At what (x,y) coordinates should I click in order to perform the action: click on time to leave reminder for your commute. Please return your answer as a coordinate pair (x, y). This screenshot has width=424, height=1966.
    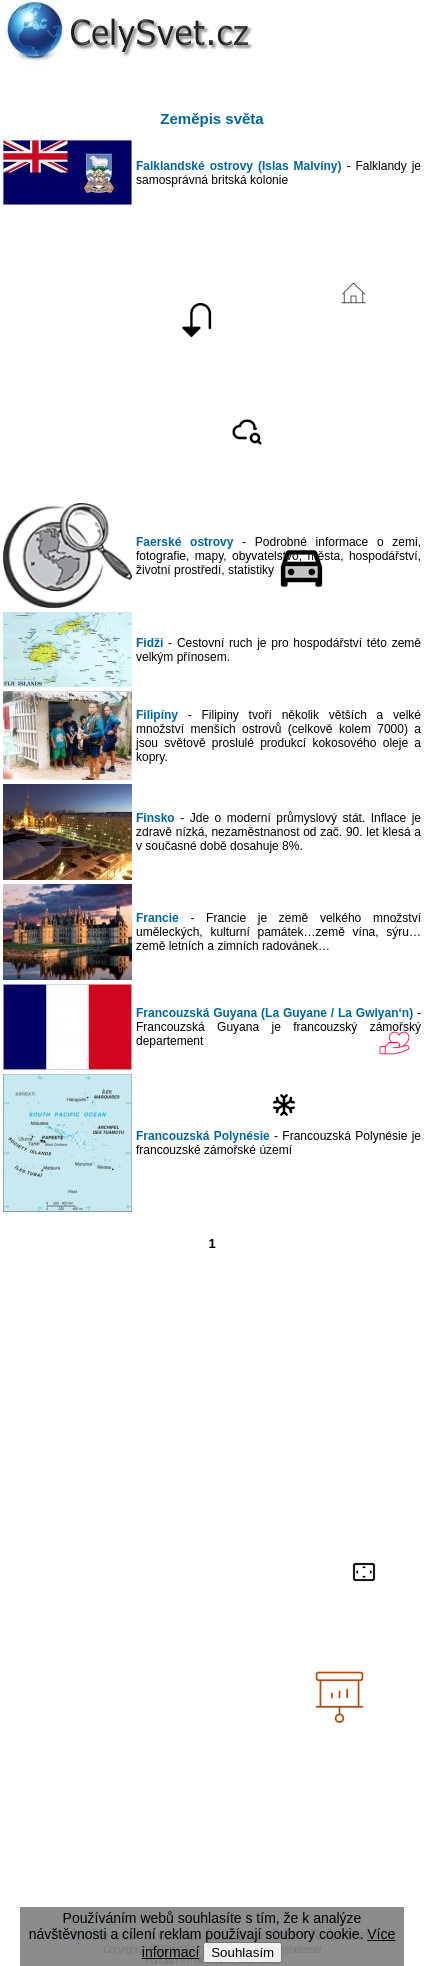
    Looking at the image, I should click on (301, 568).